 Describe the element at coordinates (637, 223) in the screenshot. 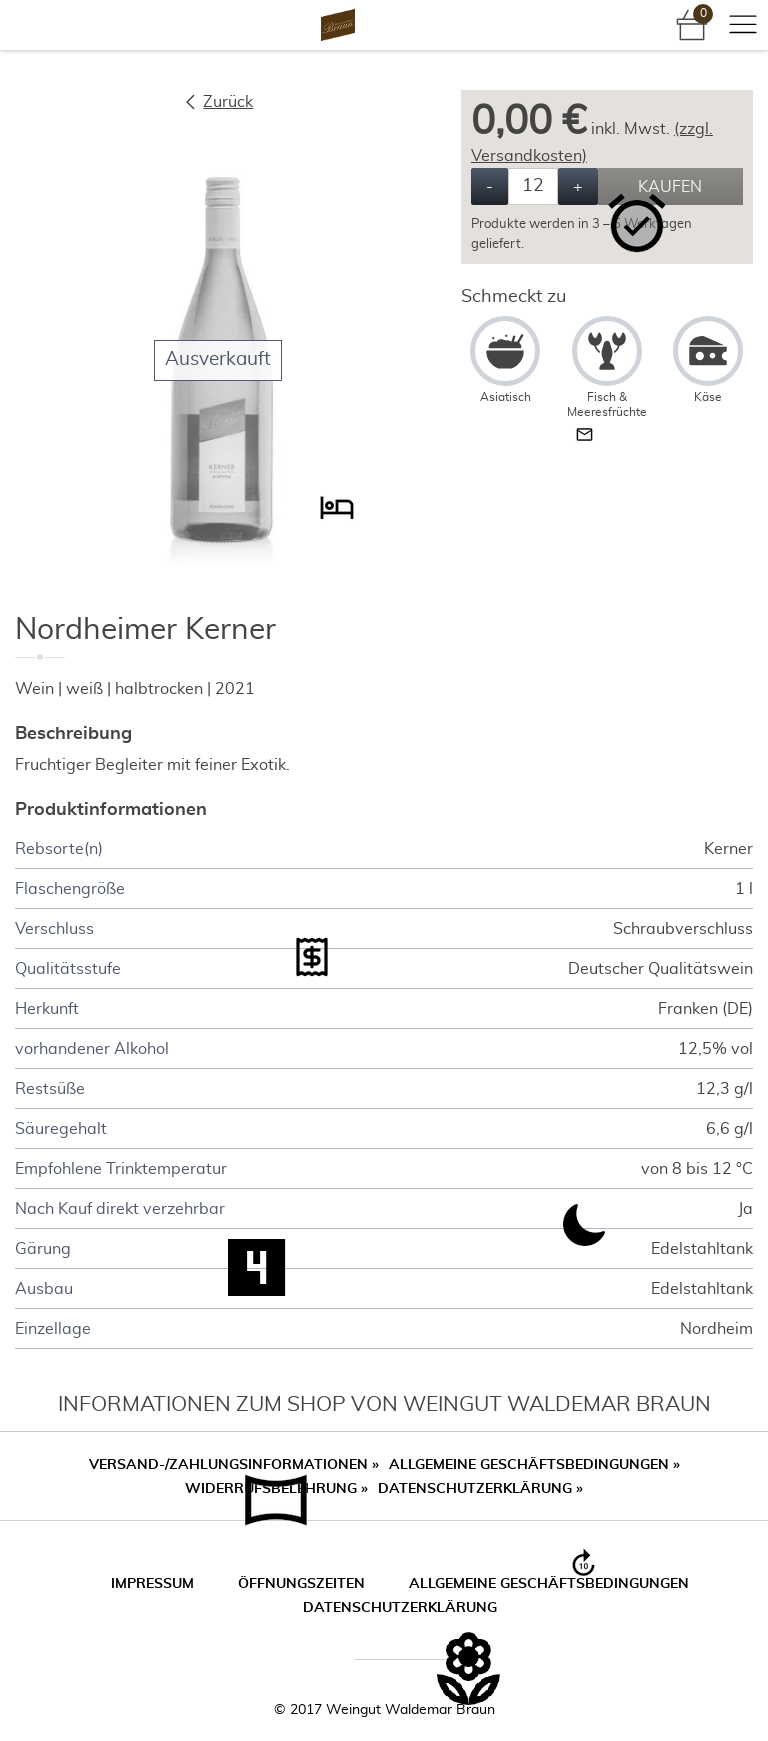

I see `alarm is set and active` at that location.